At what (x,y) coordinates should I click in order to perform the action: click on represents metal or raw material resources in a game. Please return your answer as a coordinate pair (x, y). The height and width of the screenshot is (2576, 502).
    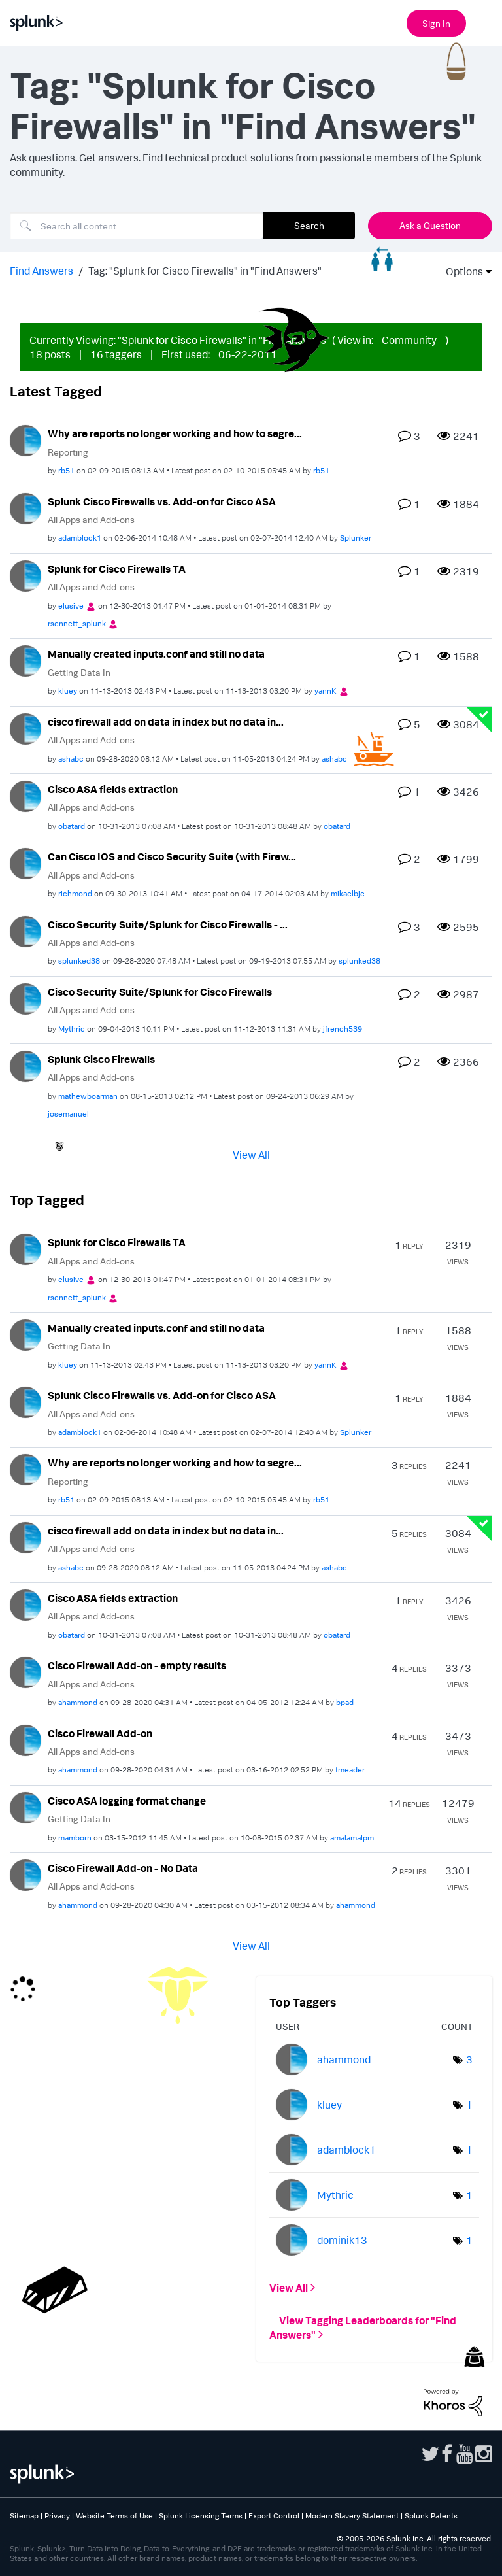
    Looking at the image, I should click on (55, 2290).